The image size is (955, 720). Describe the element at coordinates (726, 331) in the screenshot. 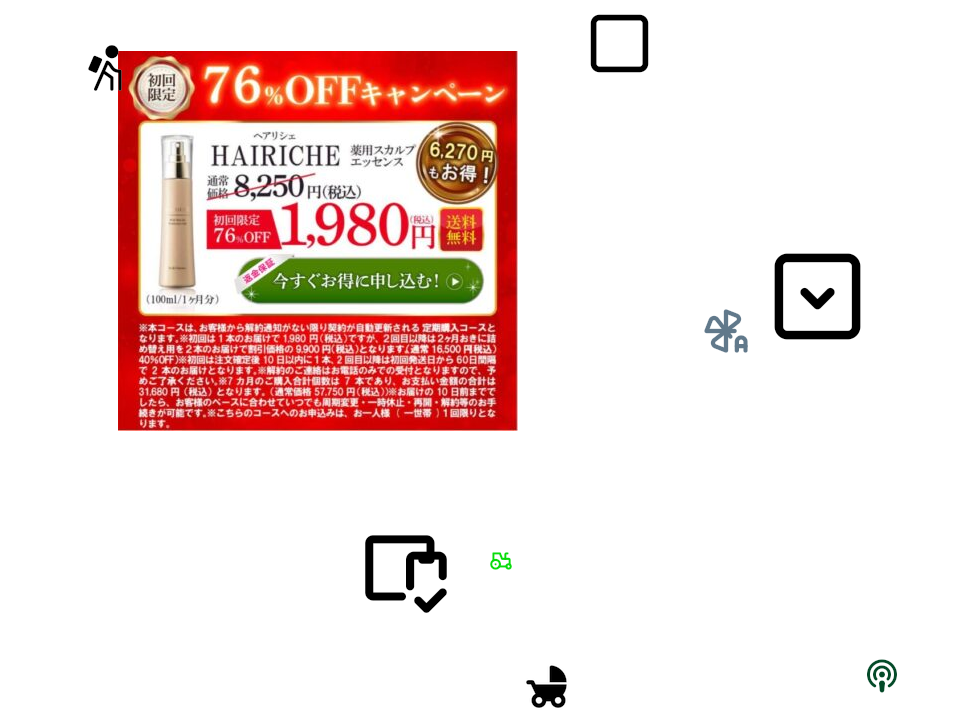

I see `toggle automatic climate control fan` at that location.